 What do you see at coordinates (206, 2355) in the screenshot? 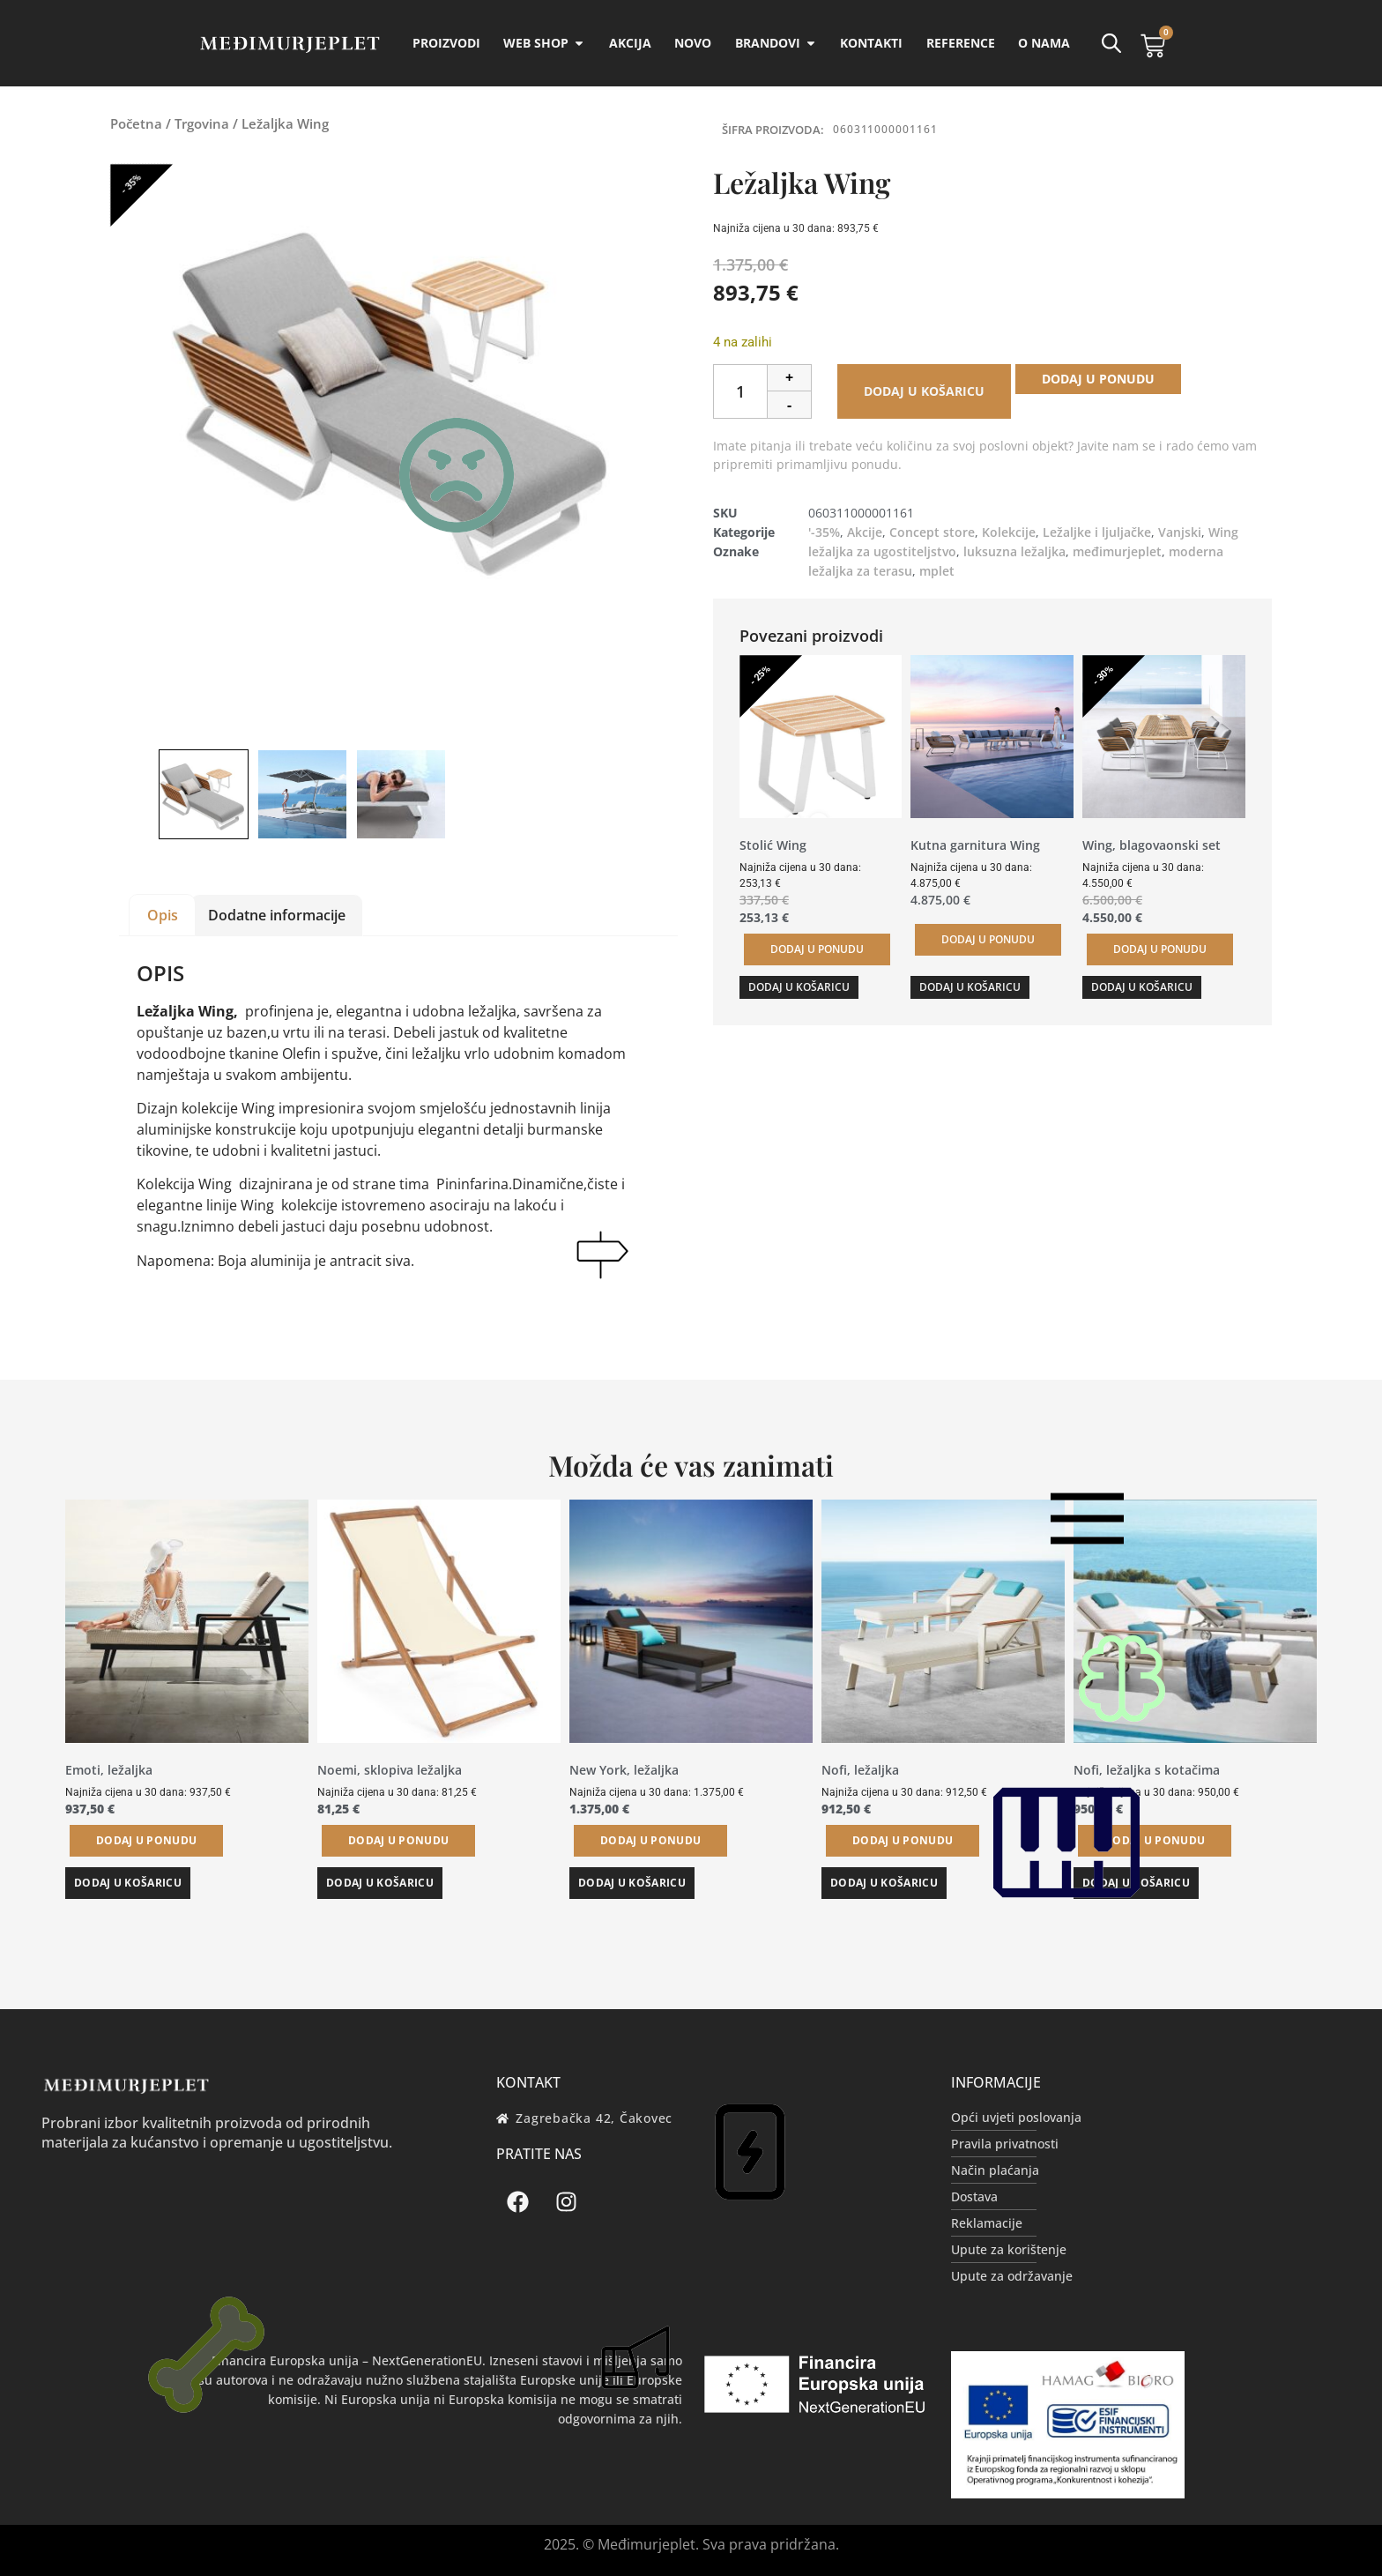
I see `access pet-related features or settings` at bounding box center [206, 2355].